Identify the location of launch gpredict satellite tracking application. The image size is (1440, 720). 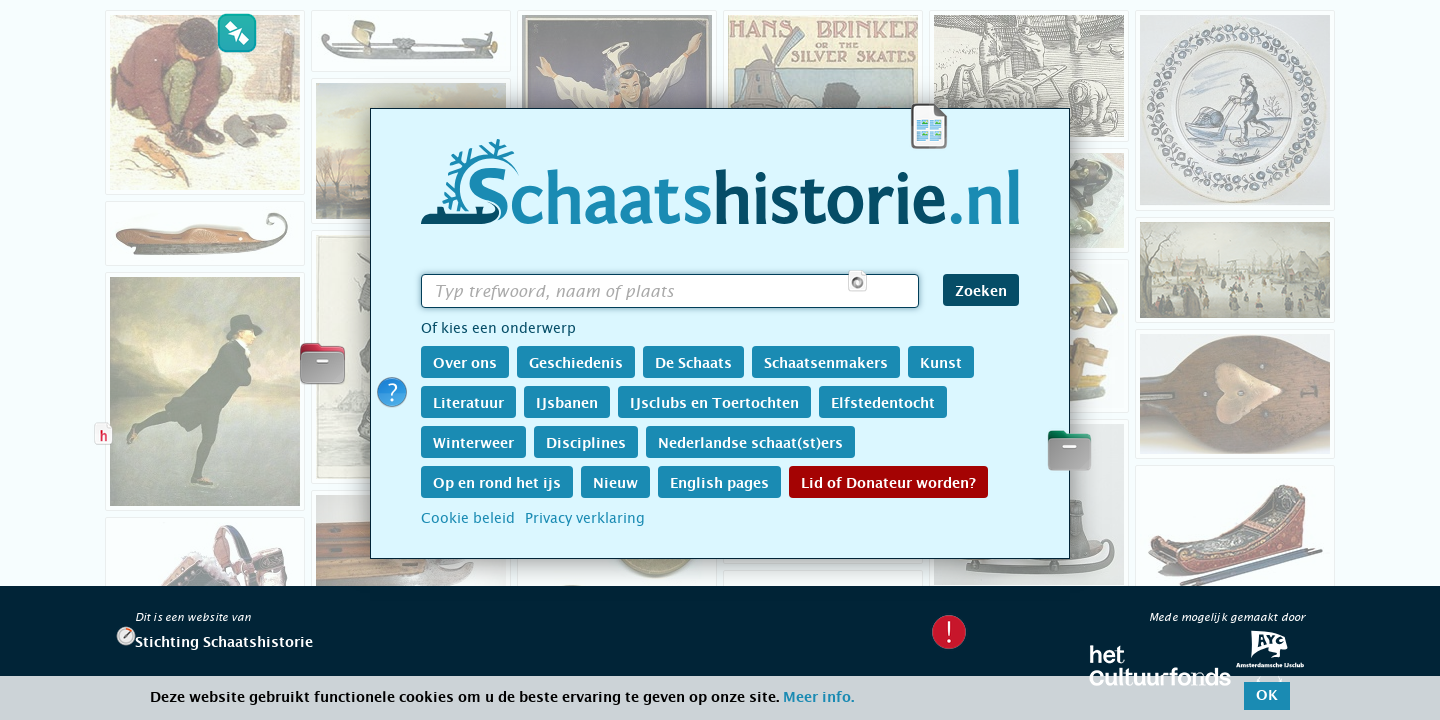
(237, 33).